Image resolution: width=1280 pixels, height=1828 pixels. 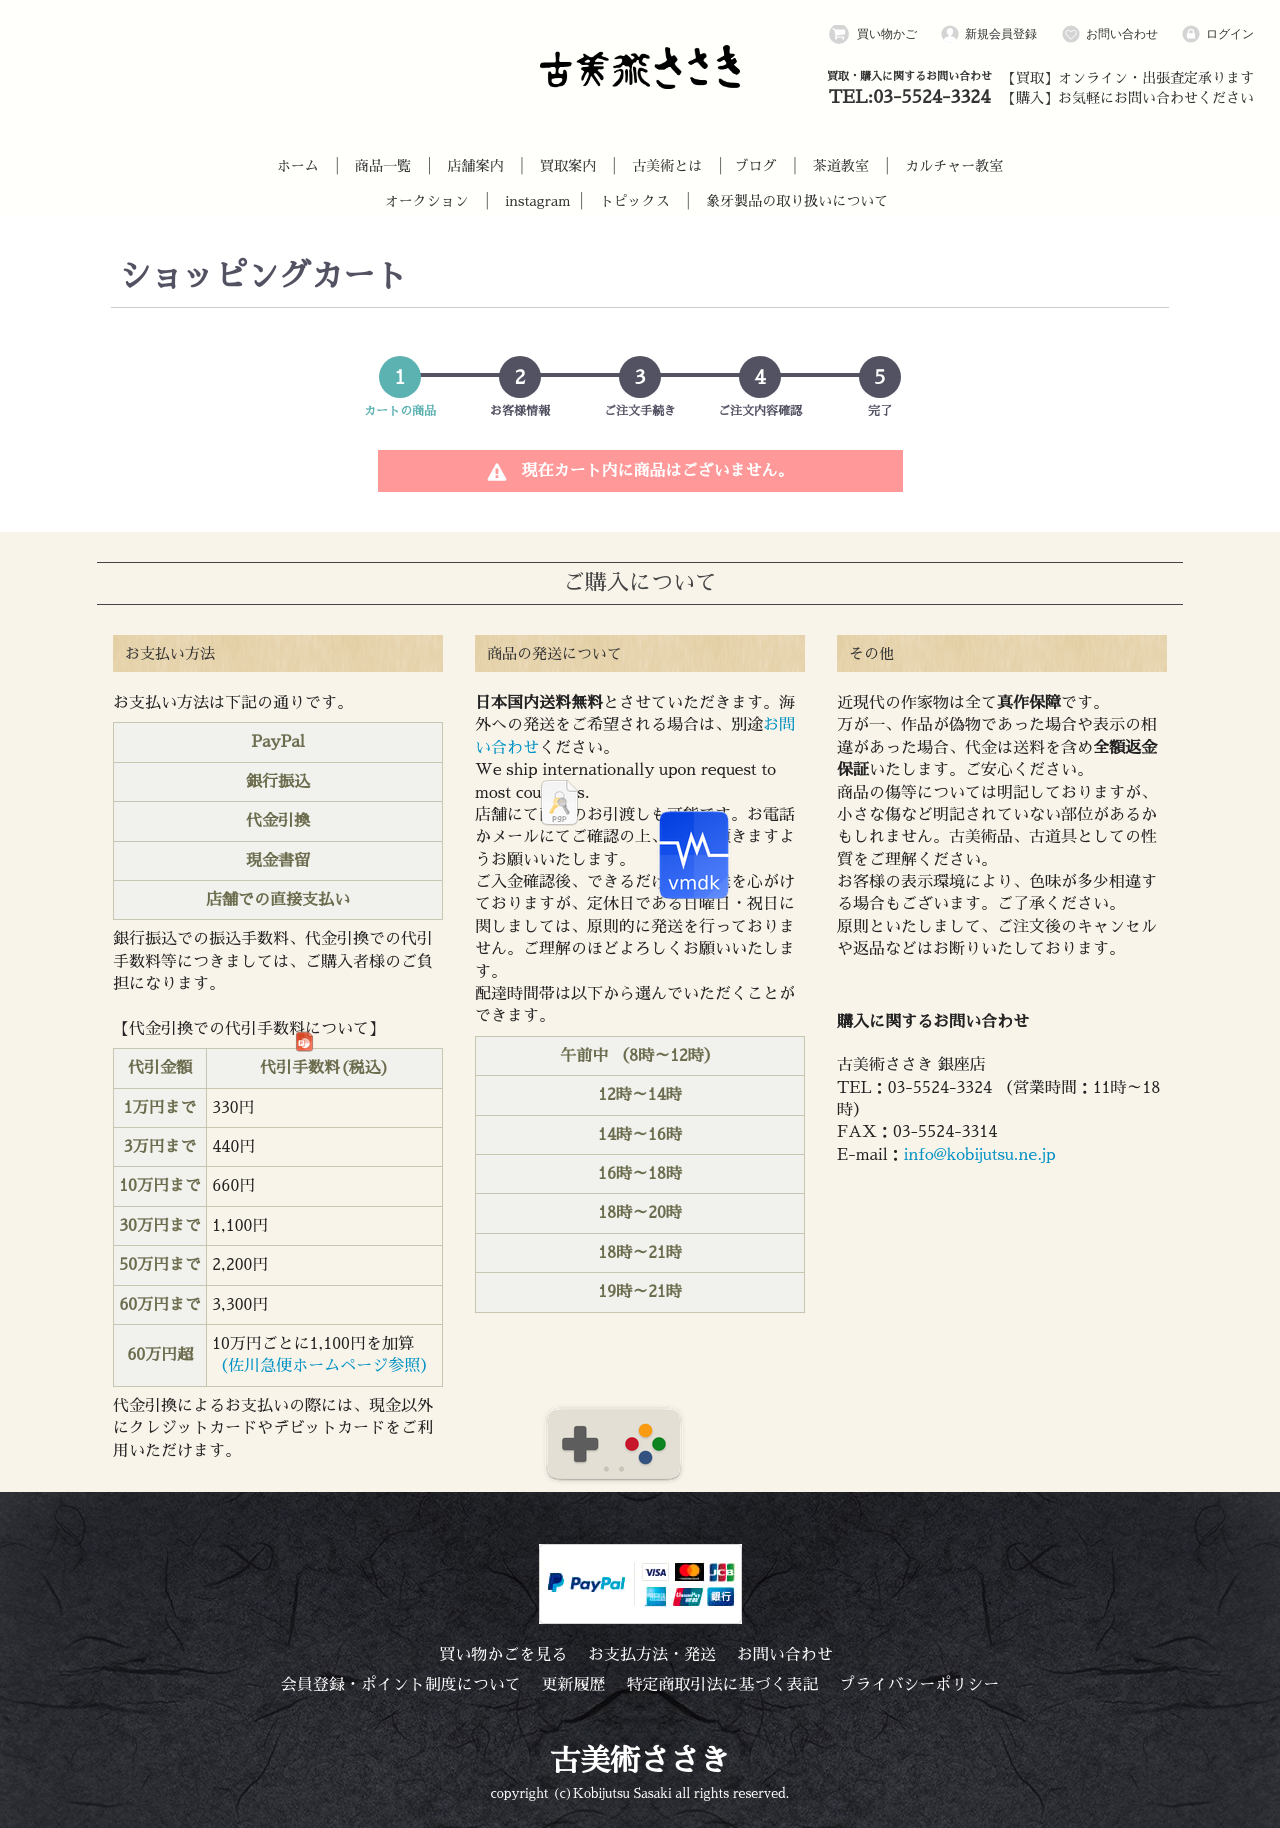 What do you see at coordinates (559, 802) in the screenshot?
I see `a PGP encryption key file` at bounding box center [559, 802].